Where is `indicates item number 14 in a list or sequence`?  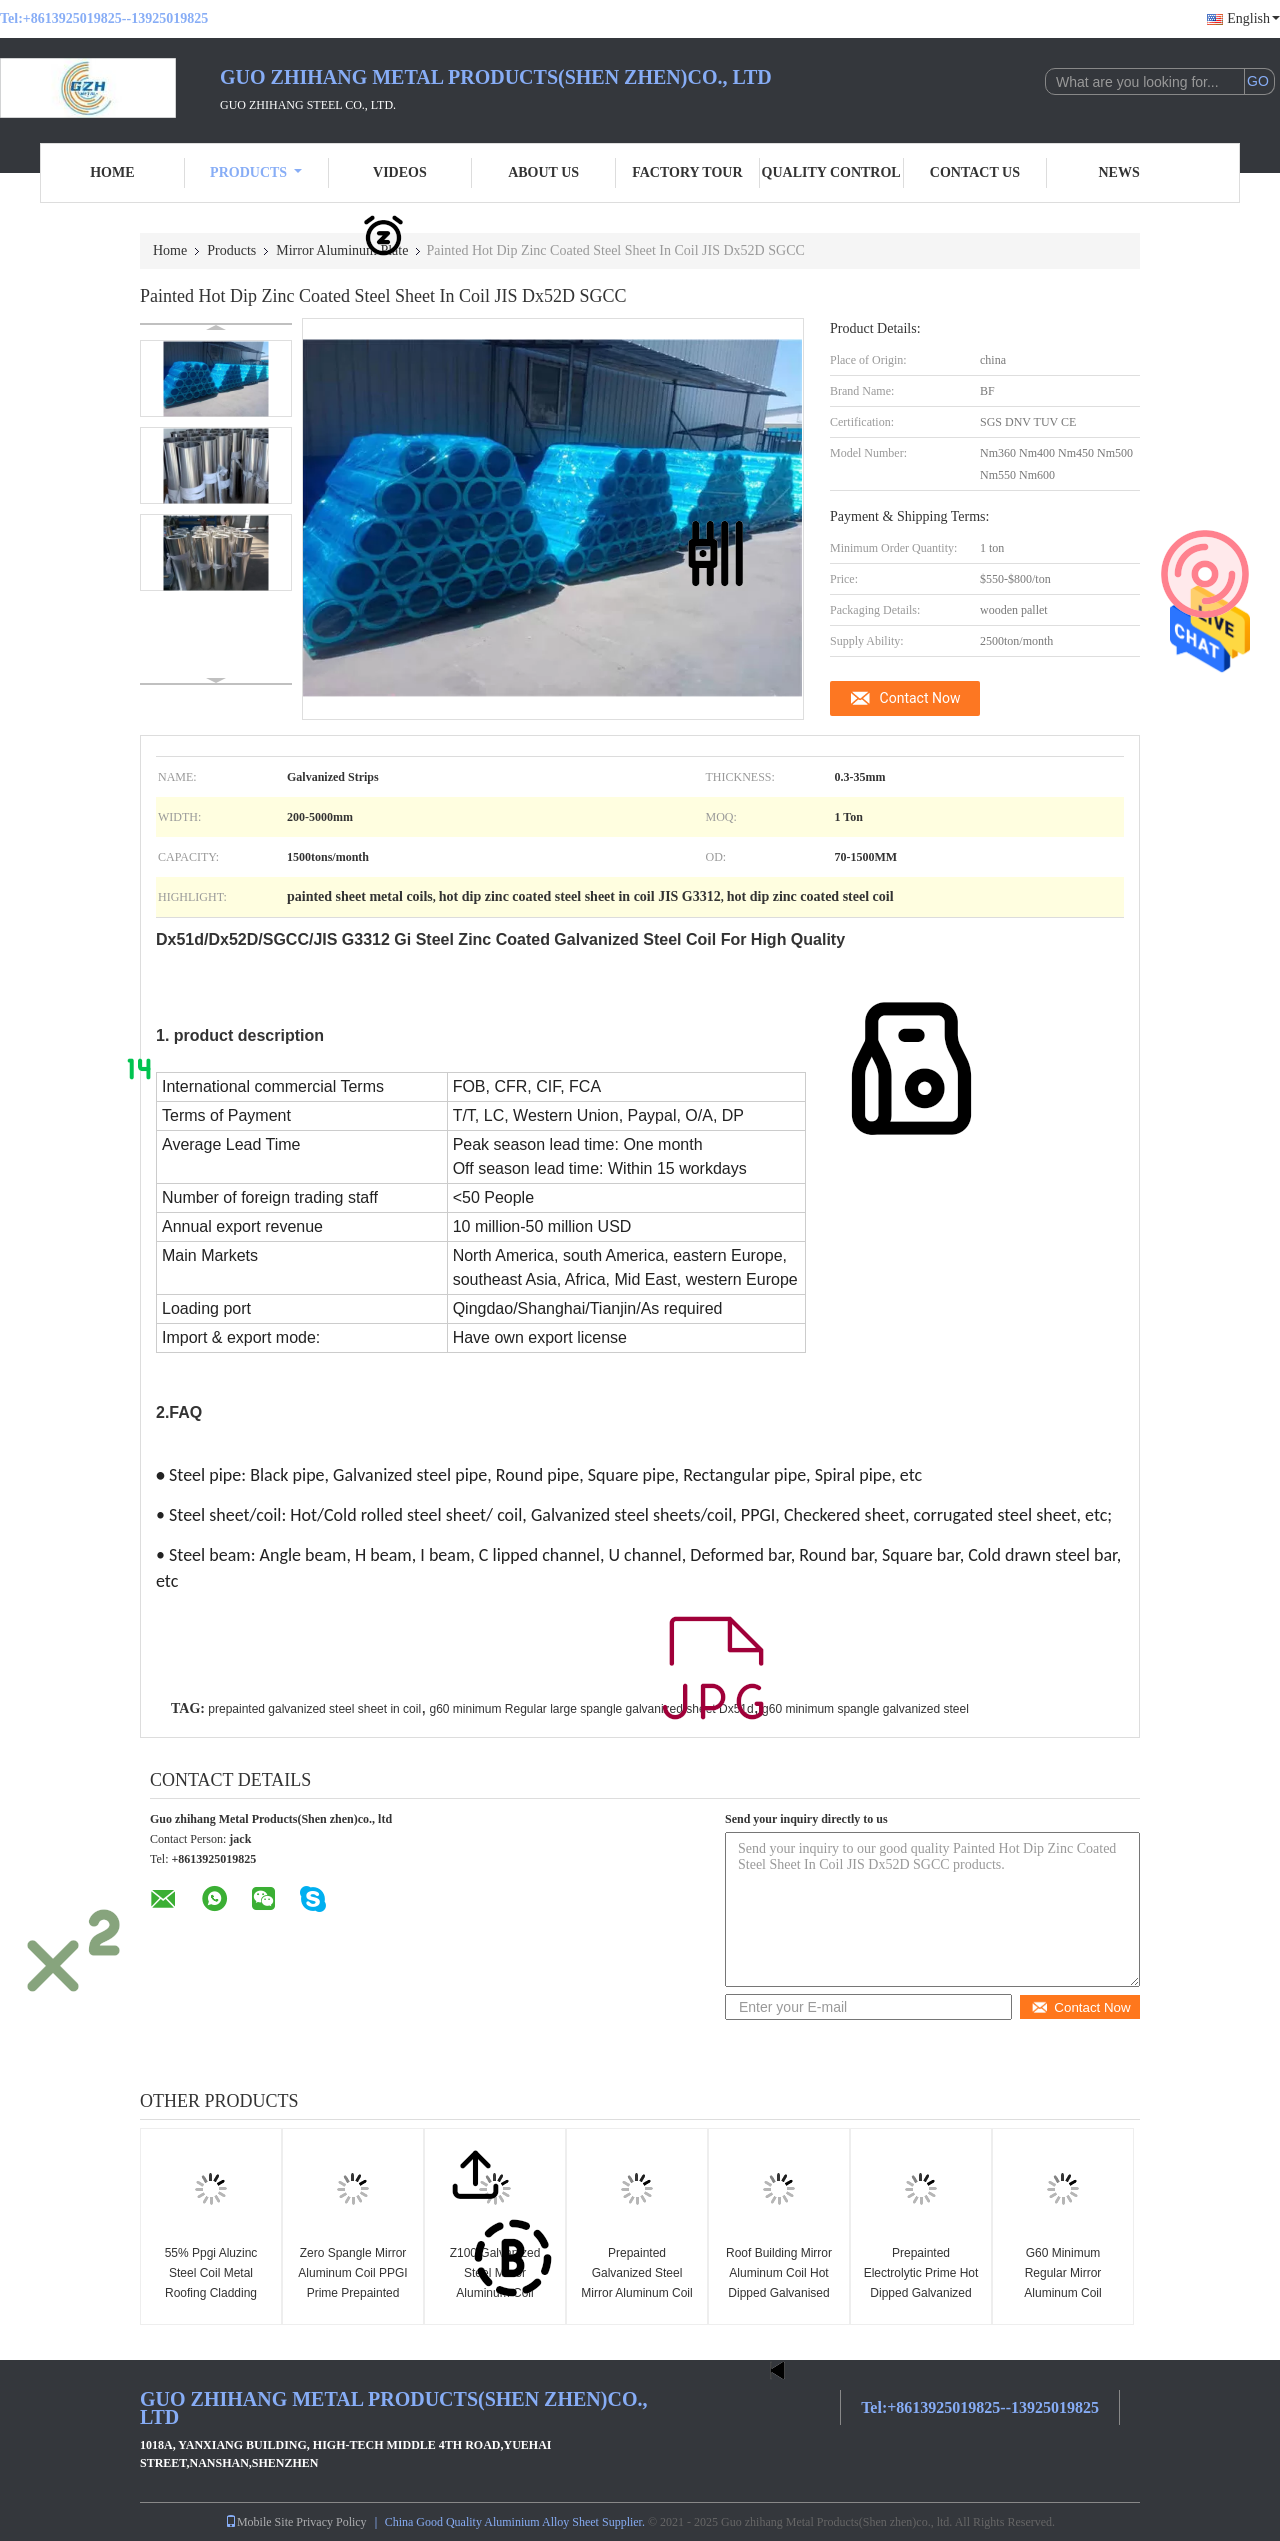 indicates item number 14 in a list or sequence is located at coordinates (138, 1069).